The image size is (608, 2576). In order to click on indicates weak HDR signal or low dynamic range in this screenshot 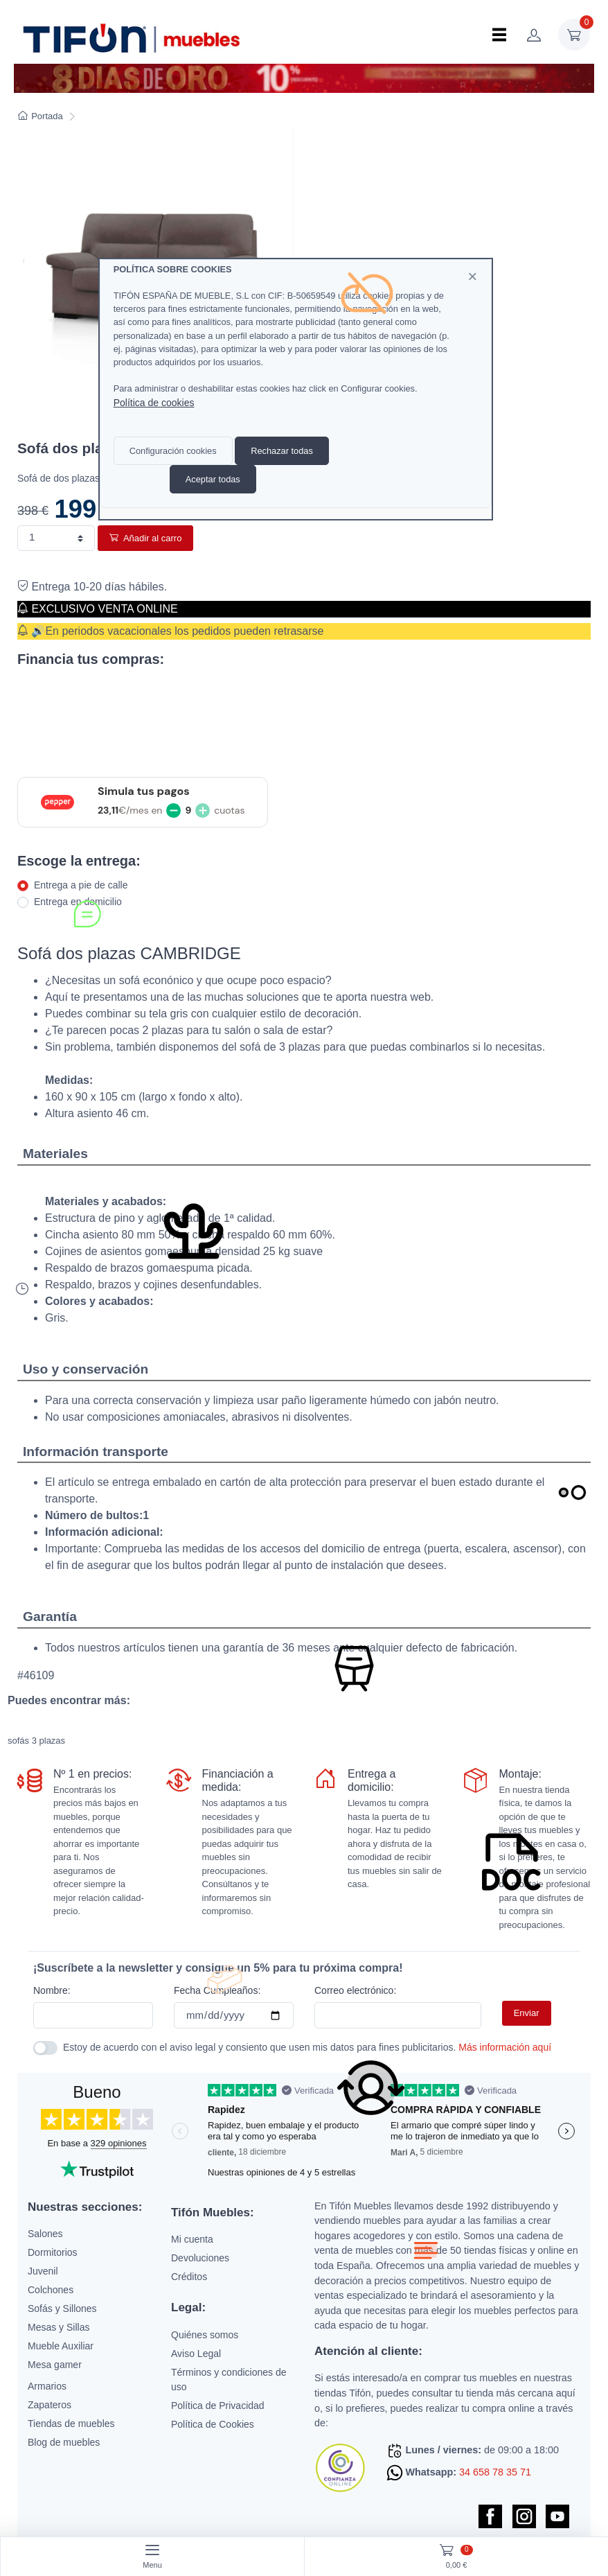, I will do `click(572, 1492)`.